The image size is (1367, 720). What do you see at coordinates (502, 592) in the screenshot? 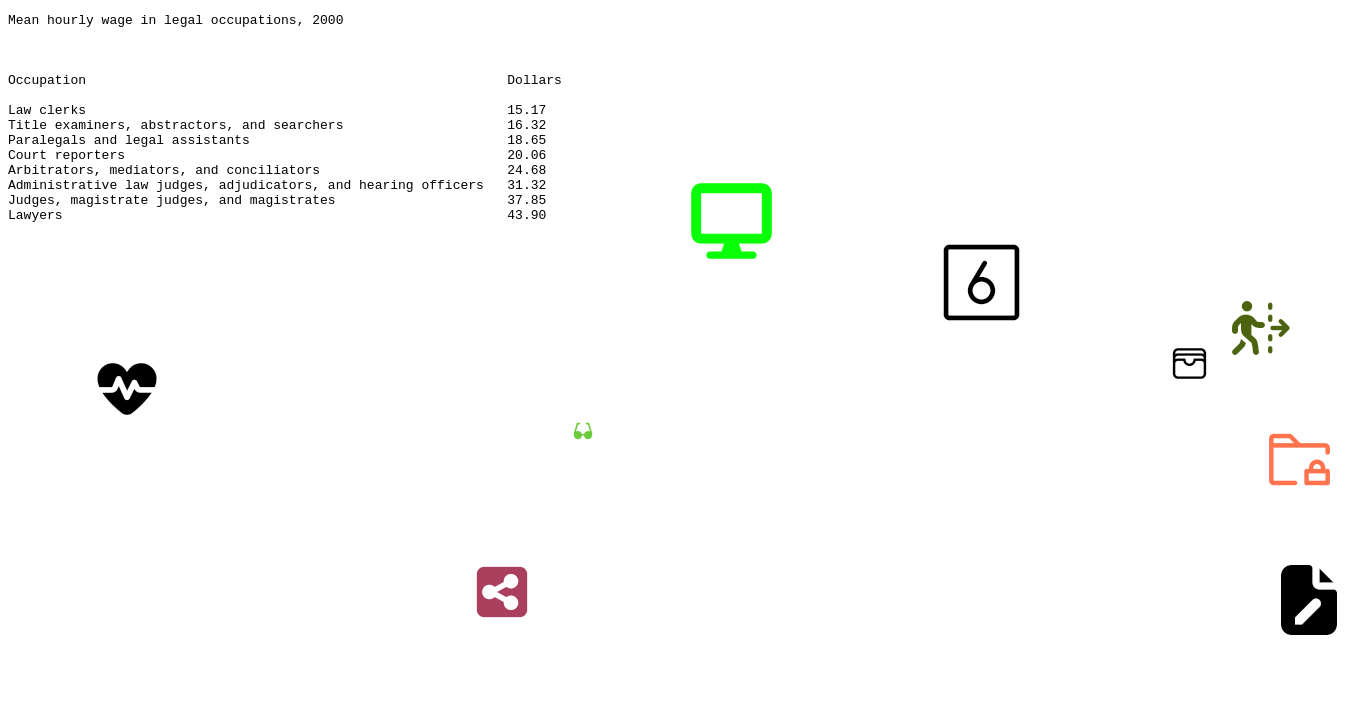
I see `share content to social media or other apps` at bounding box center [502, 592].